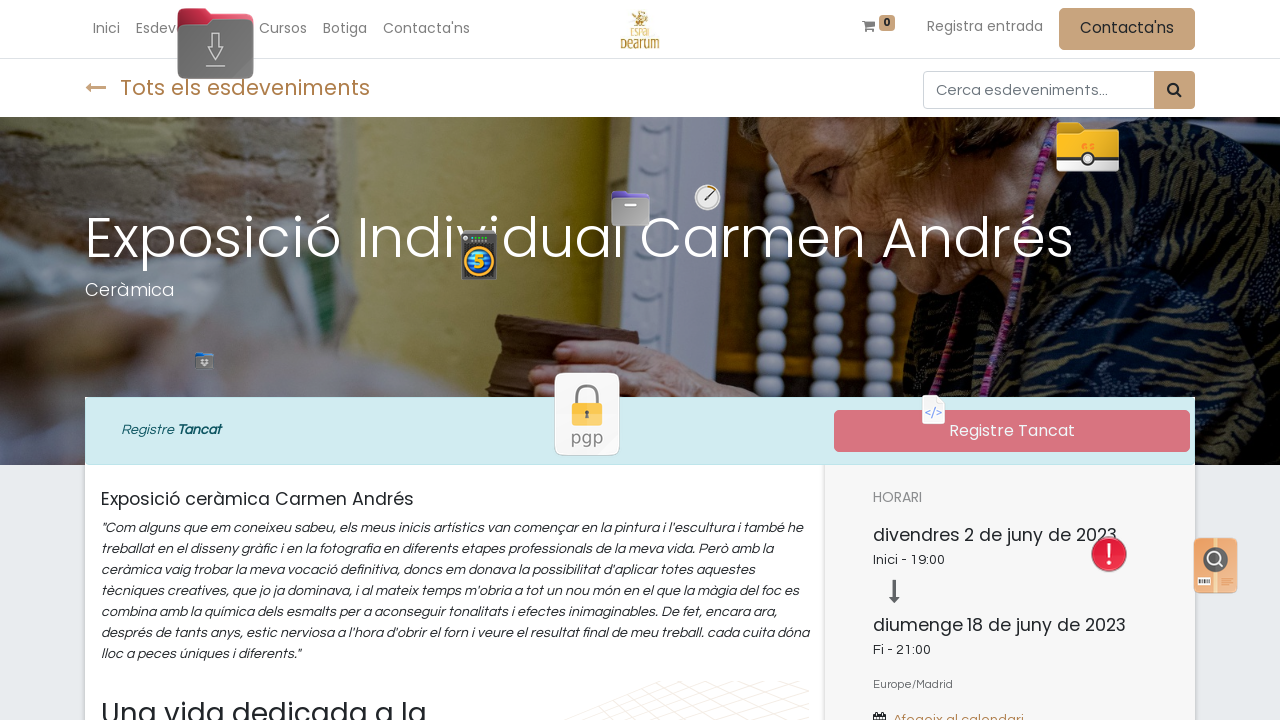 Image resolution: width=1280 pixels, height=720 pixels. I want to click on indicates a warning or alert in a dialog, so click(1109, 554).